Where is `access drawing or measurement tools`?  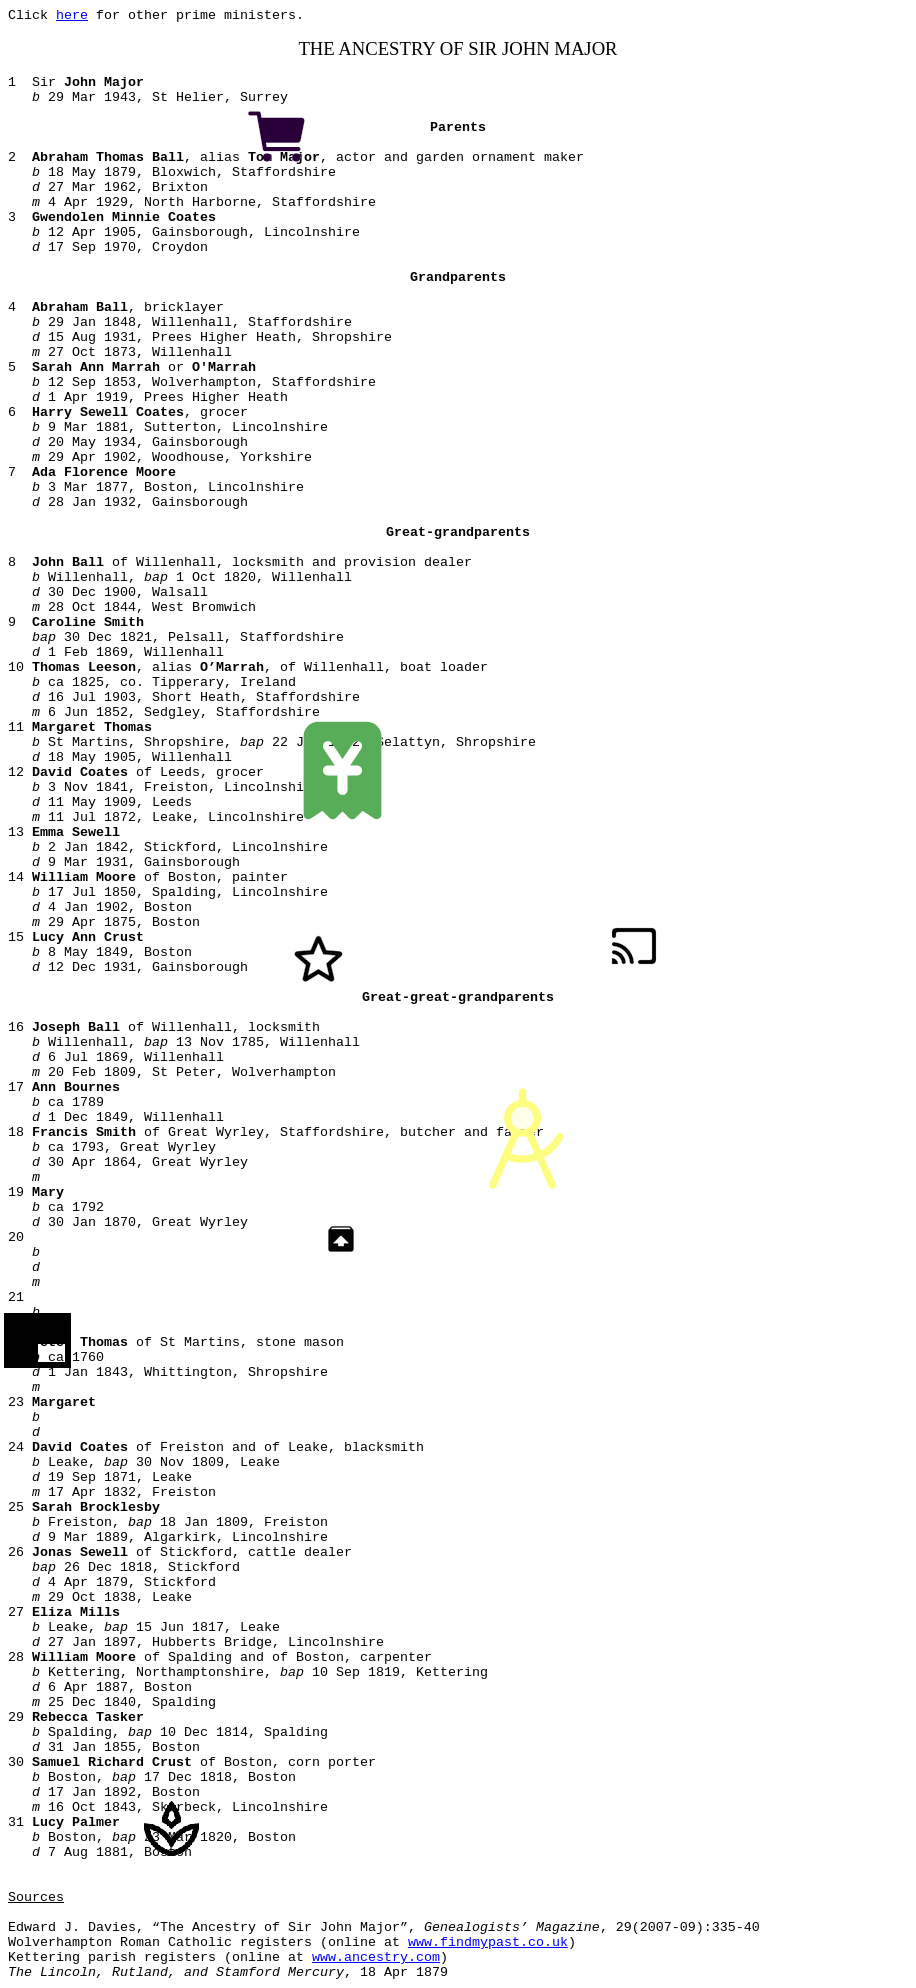 access drawing or measurement tools is located at coordinates (522, 1140).